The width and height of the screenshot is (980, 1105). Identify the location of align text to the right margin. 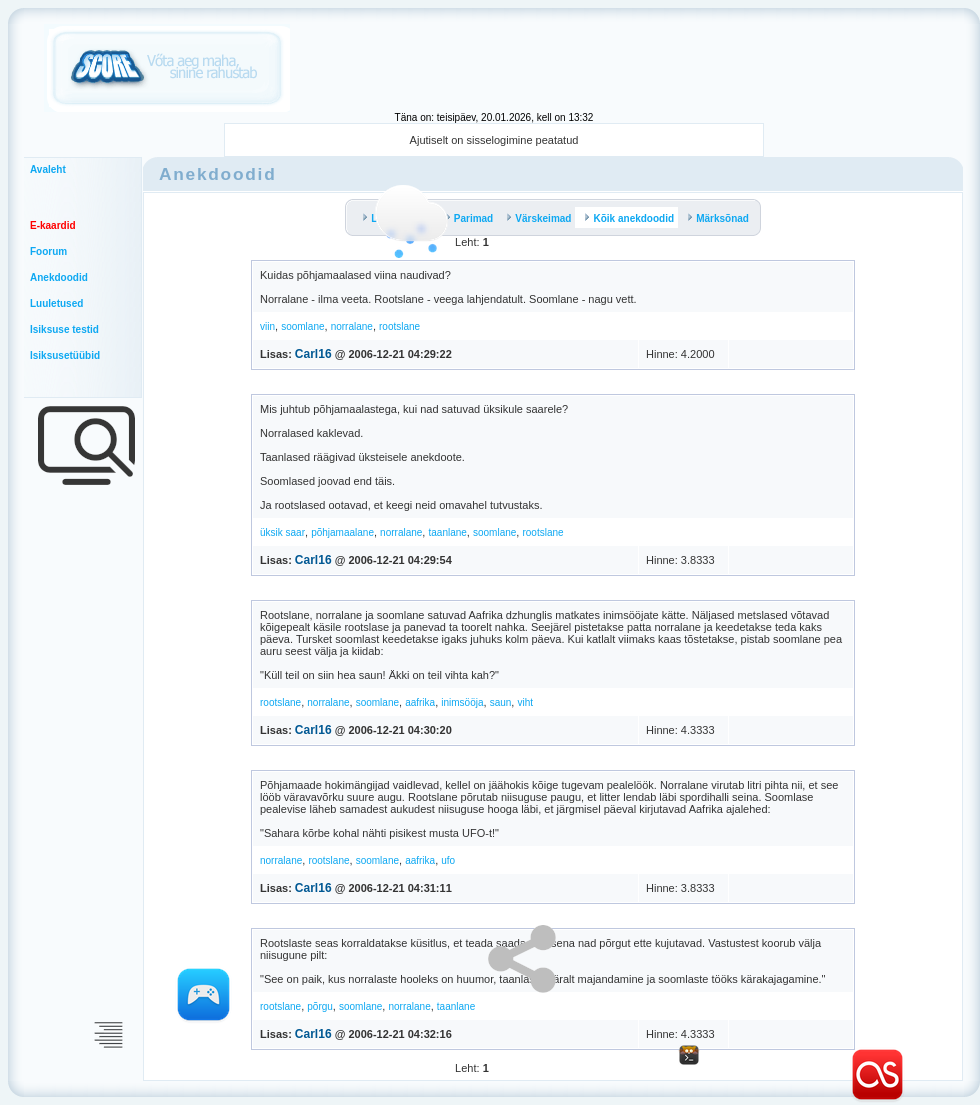
(108, 1035).